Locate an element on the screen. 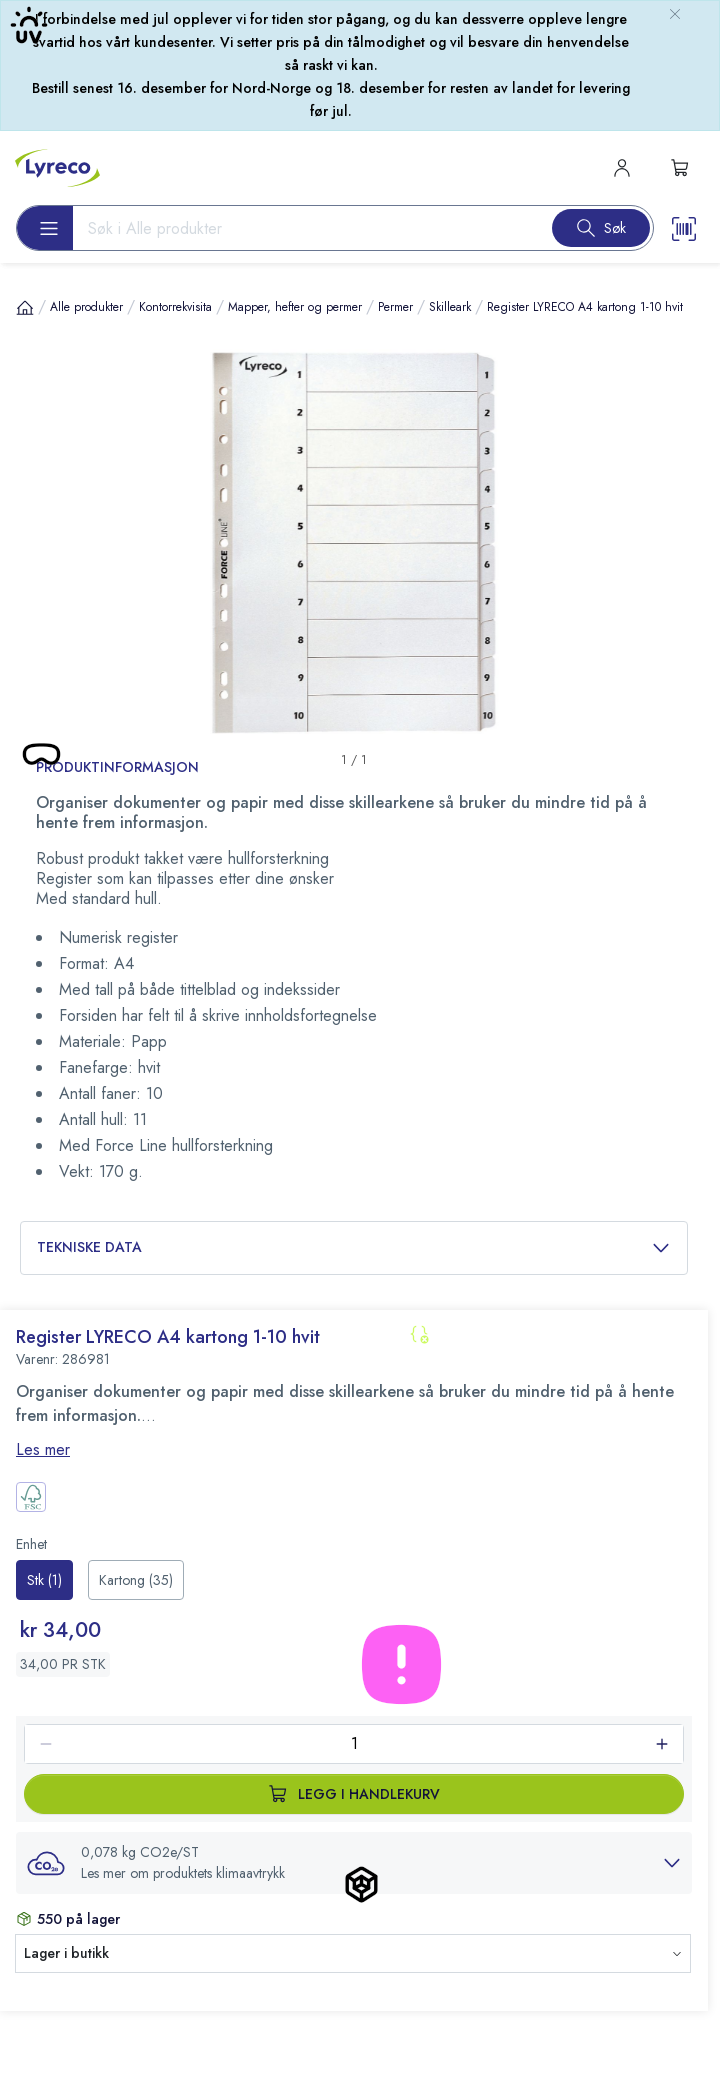 The height and width of the screenshot is (2073, 720). access apple vision pro settings is located at coordinates (41, 753).